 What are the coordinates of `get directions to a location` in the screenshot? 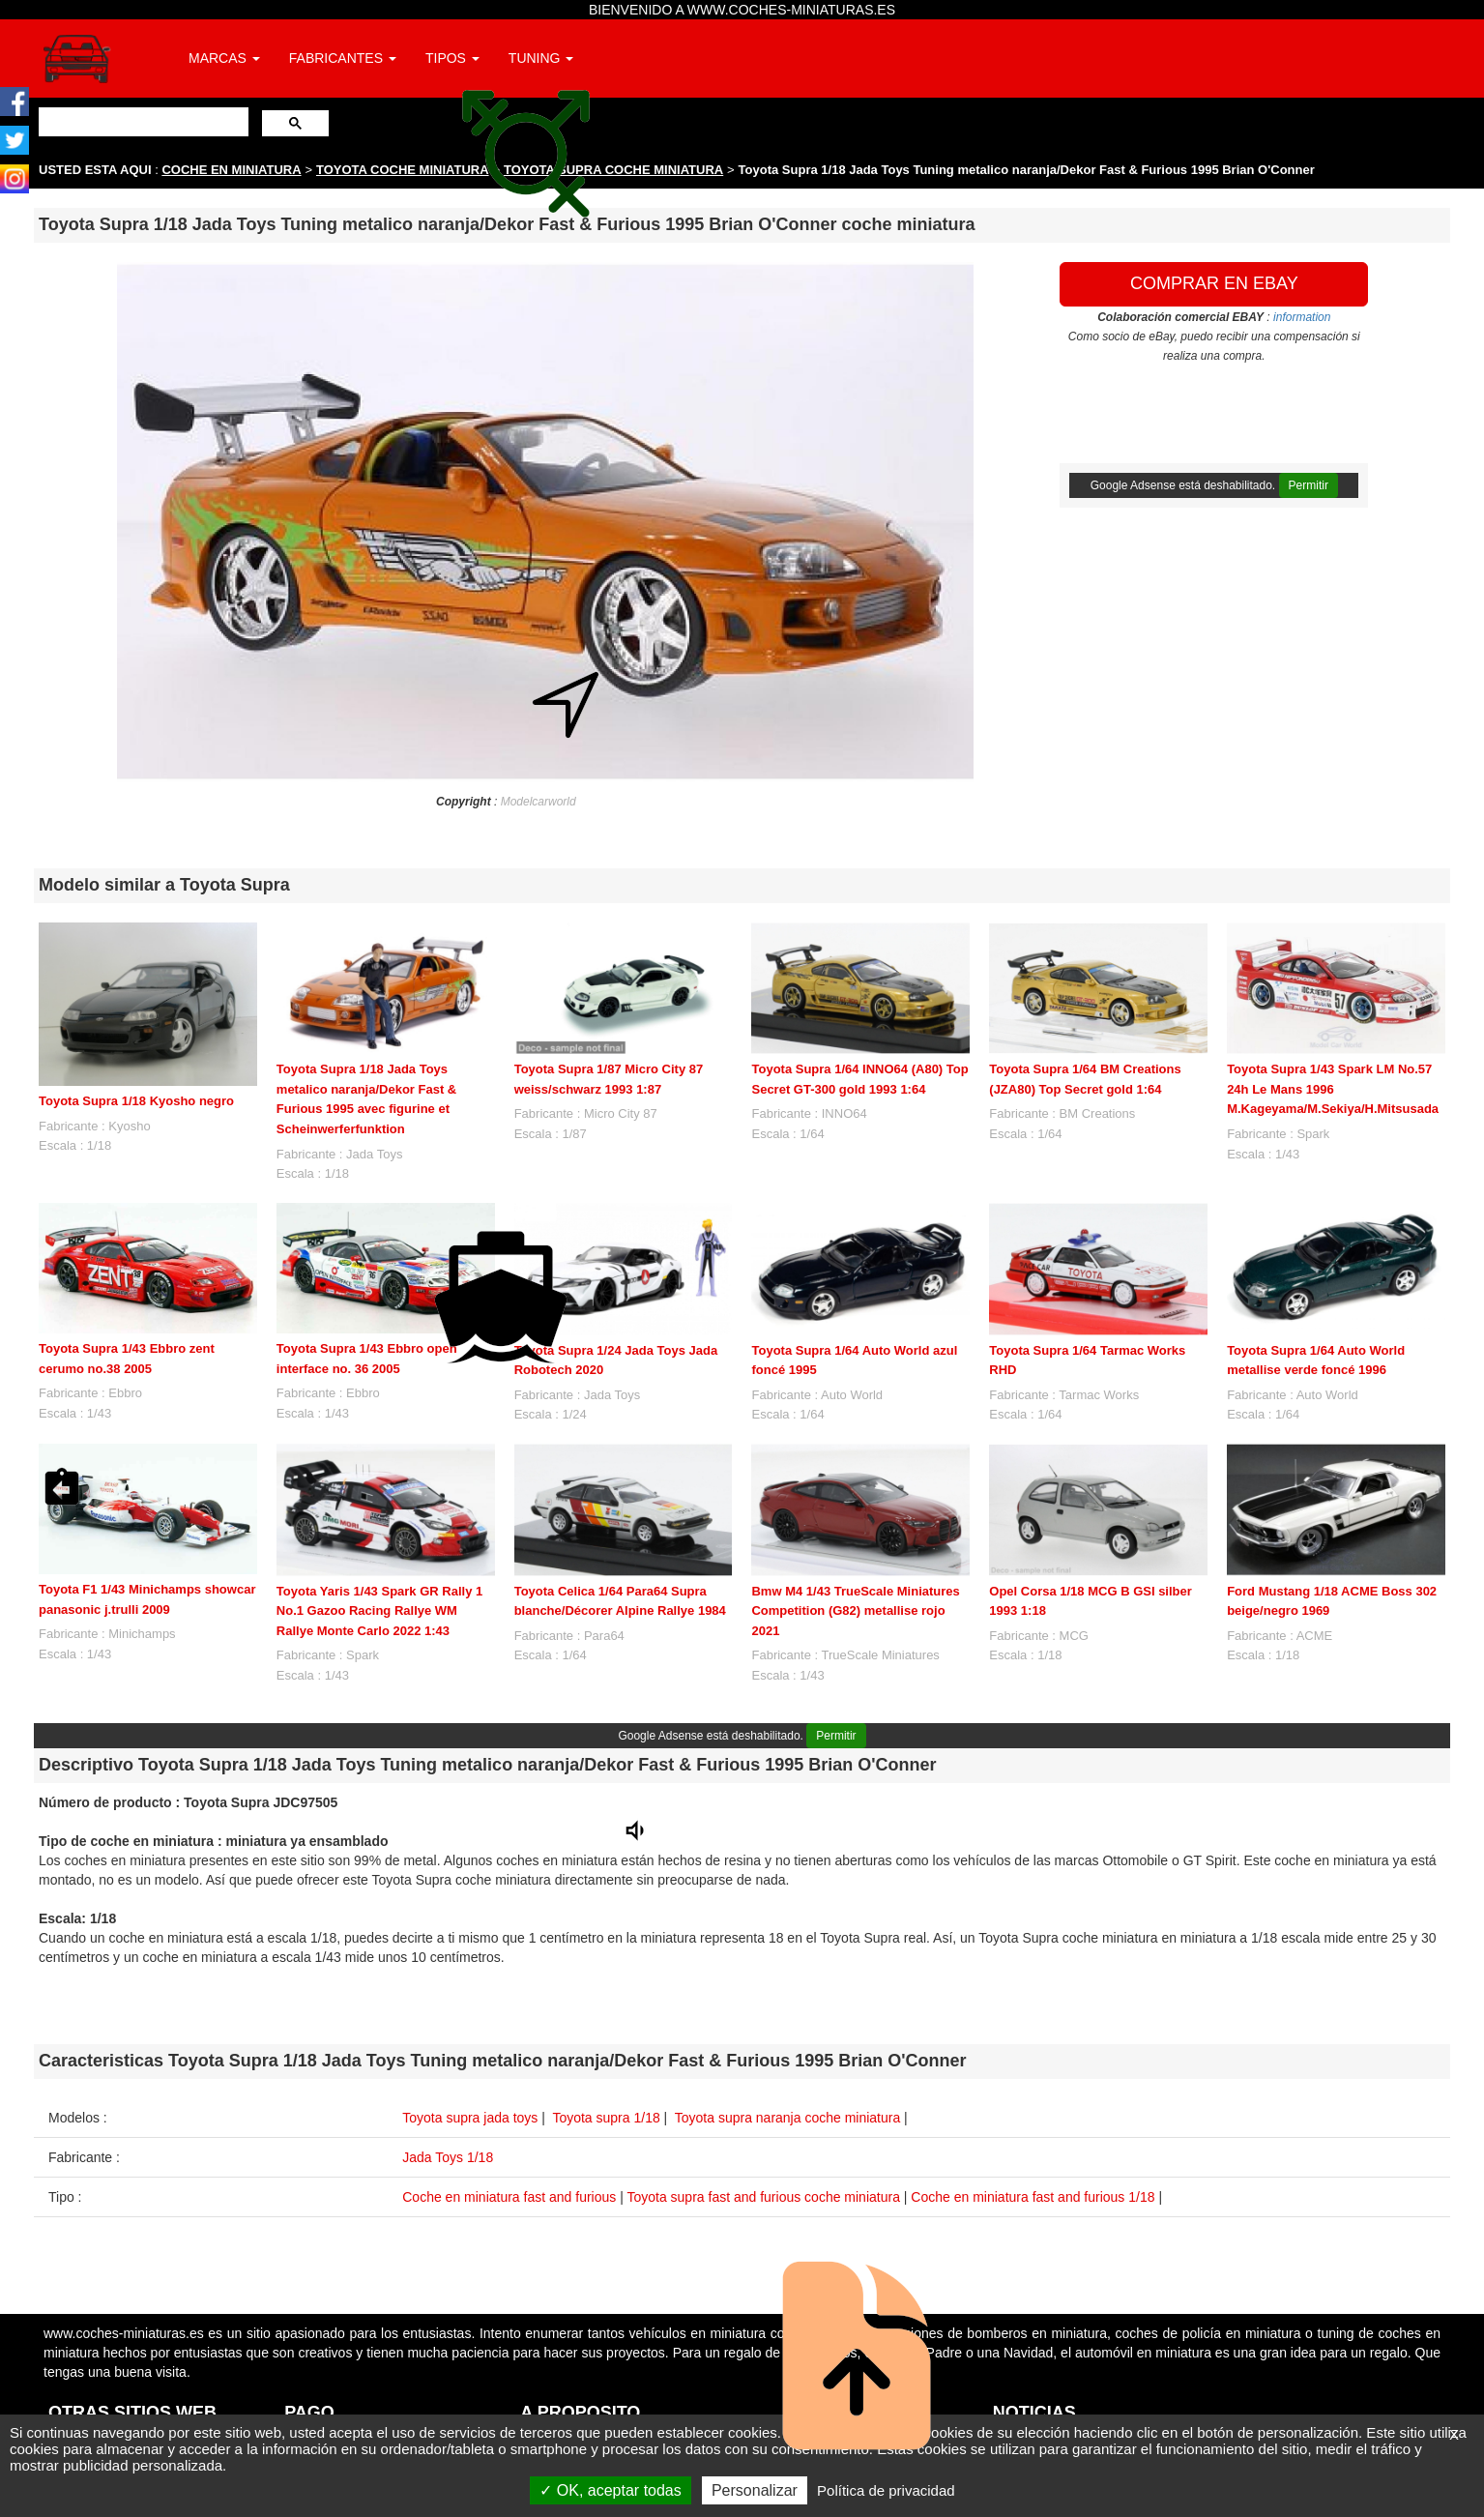 It's located at (566, 705).